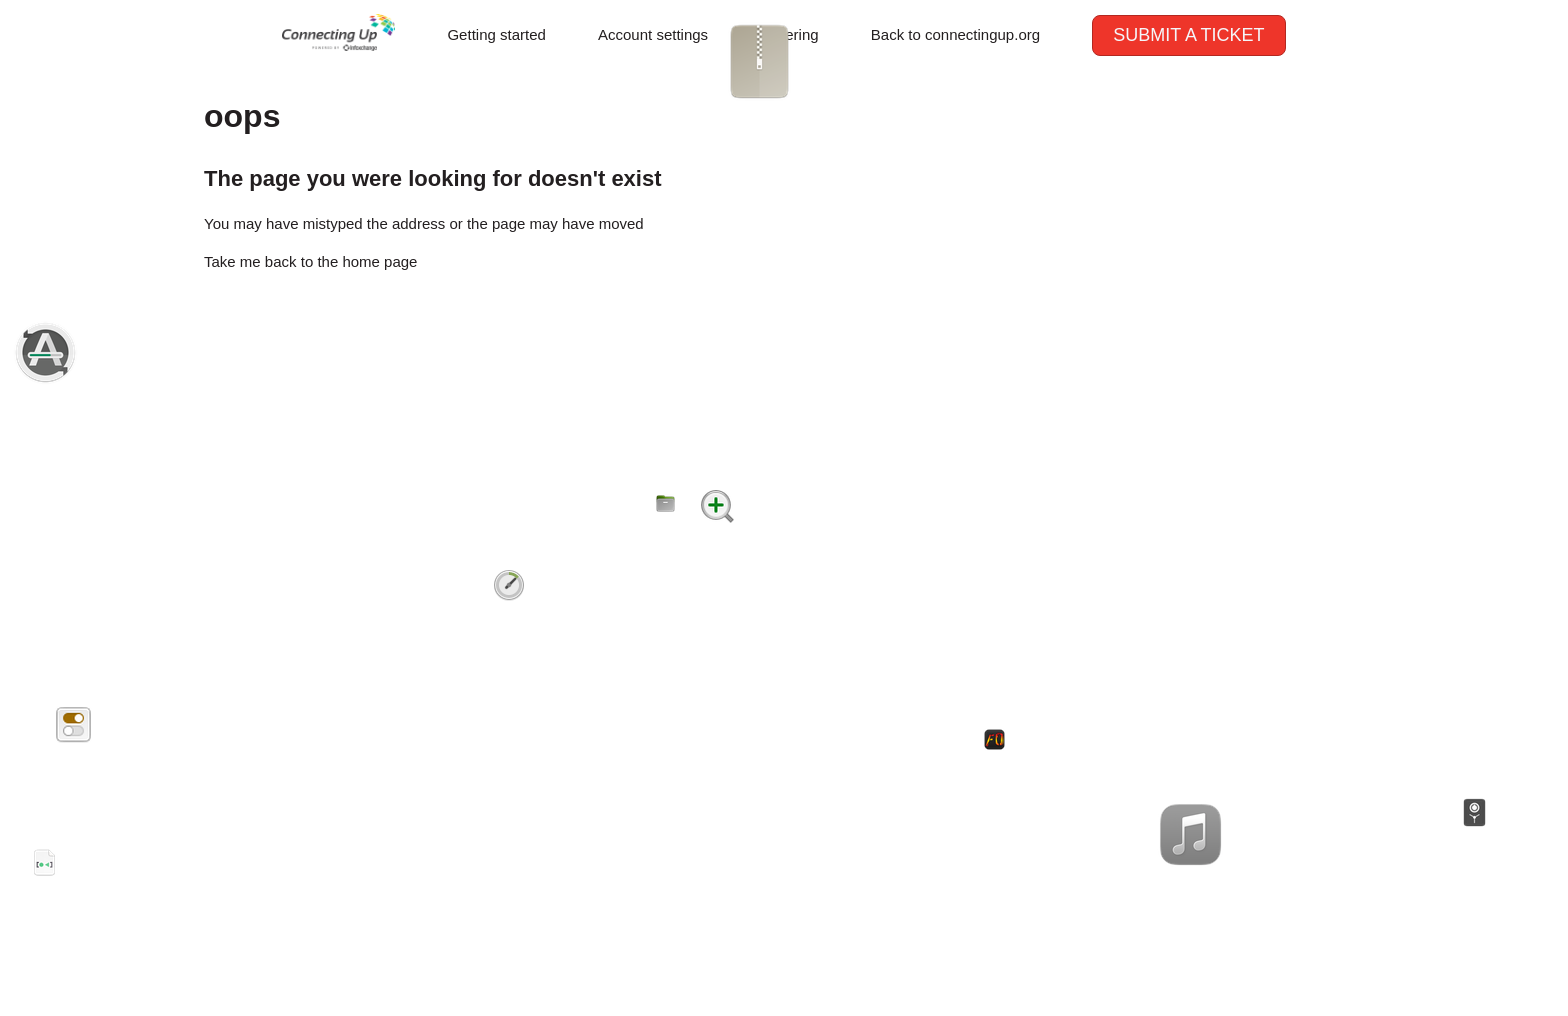 Image resolution: width=1568 pixels, height=1016 pixels. What do you see at coordinates (1190, 834) in the screenshot?
I see `open the Music app` at bounding box center [1190, 834].